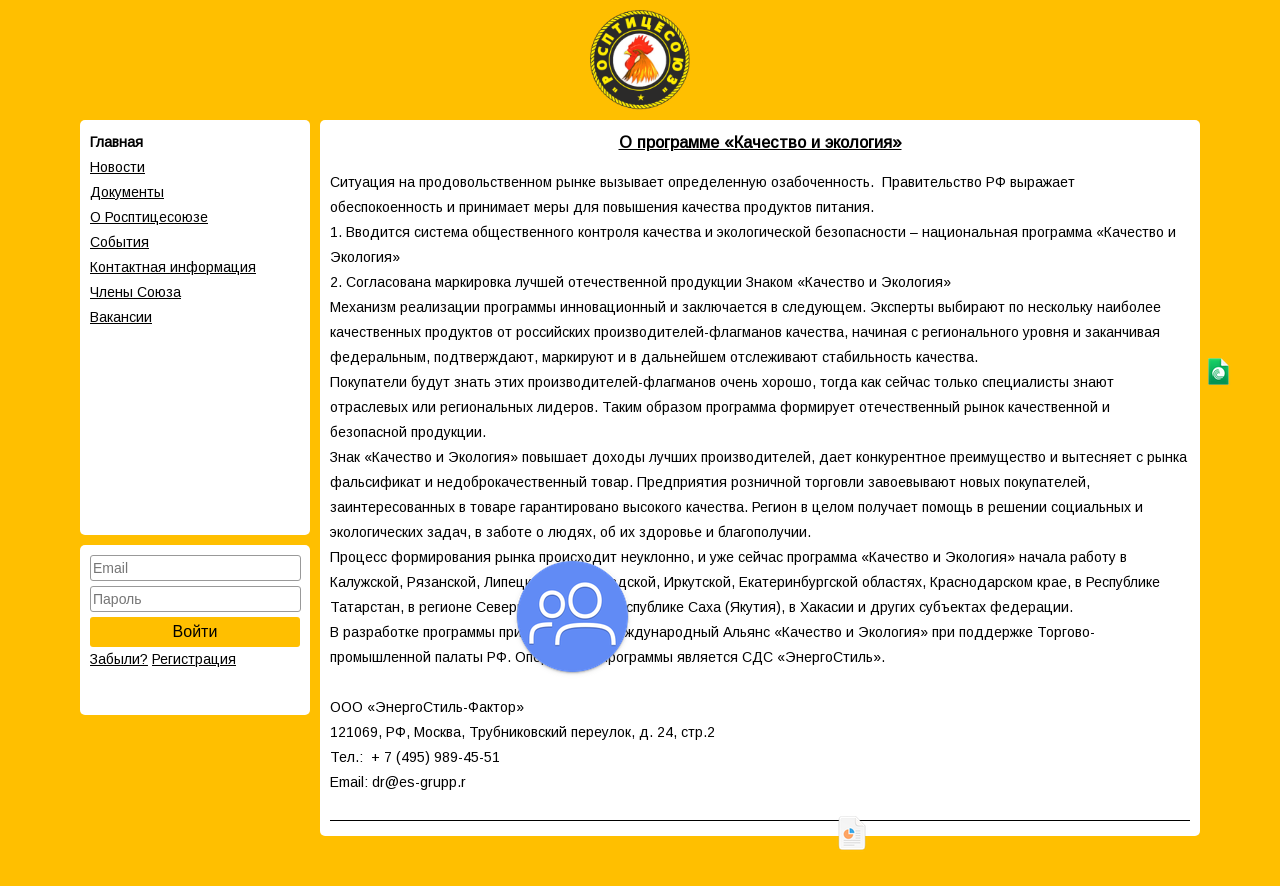 This screenshot has height=886, width=1280. I want to click on open a presentation file, so click(852, 833).